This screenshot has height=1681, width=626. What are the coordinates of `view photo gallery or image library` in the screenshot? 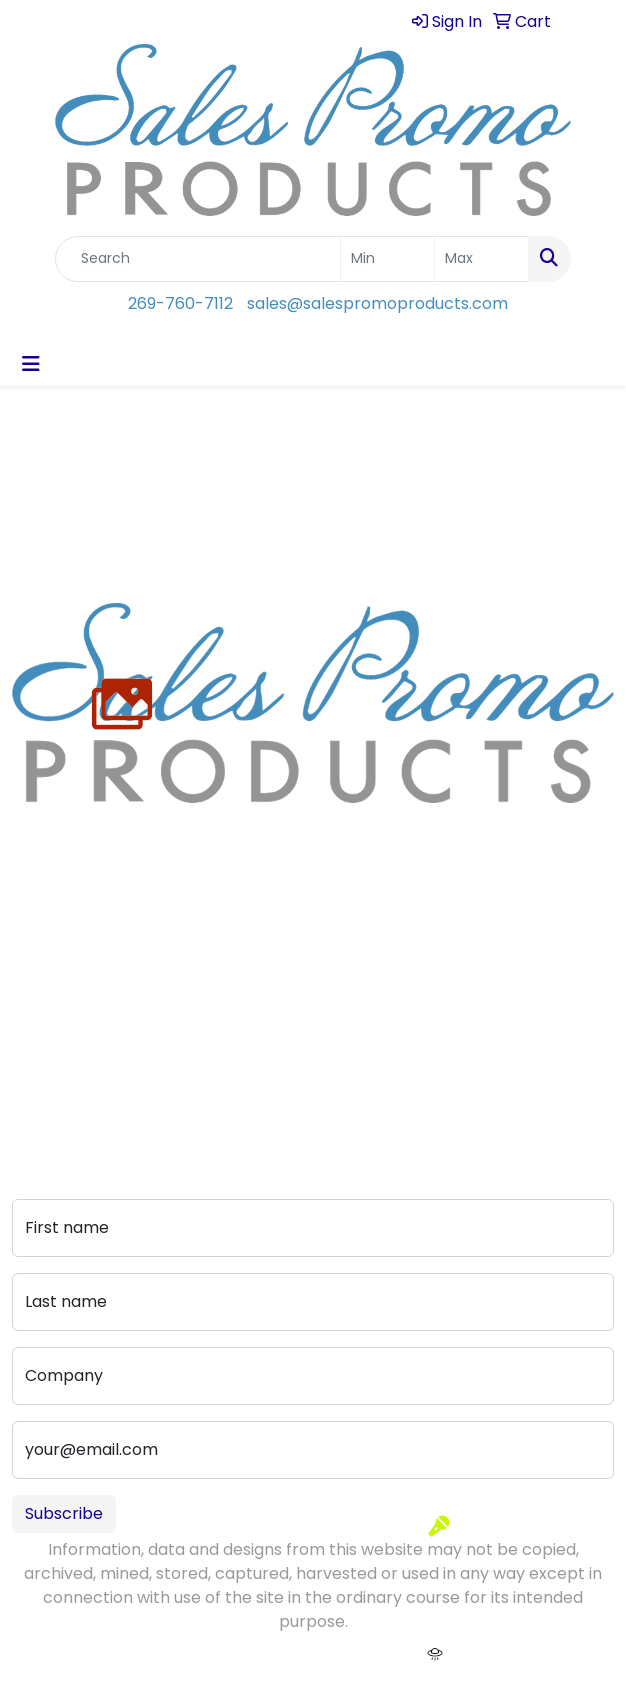 It's located at (122, 704).